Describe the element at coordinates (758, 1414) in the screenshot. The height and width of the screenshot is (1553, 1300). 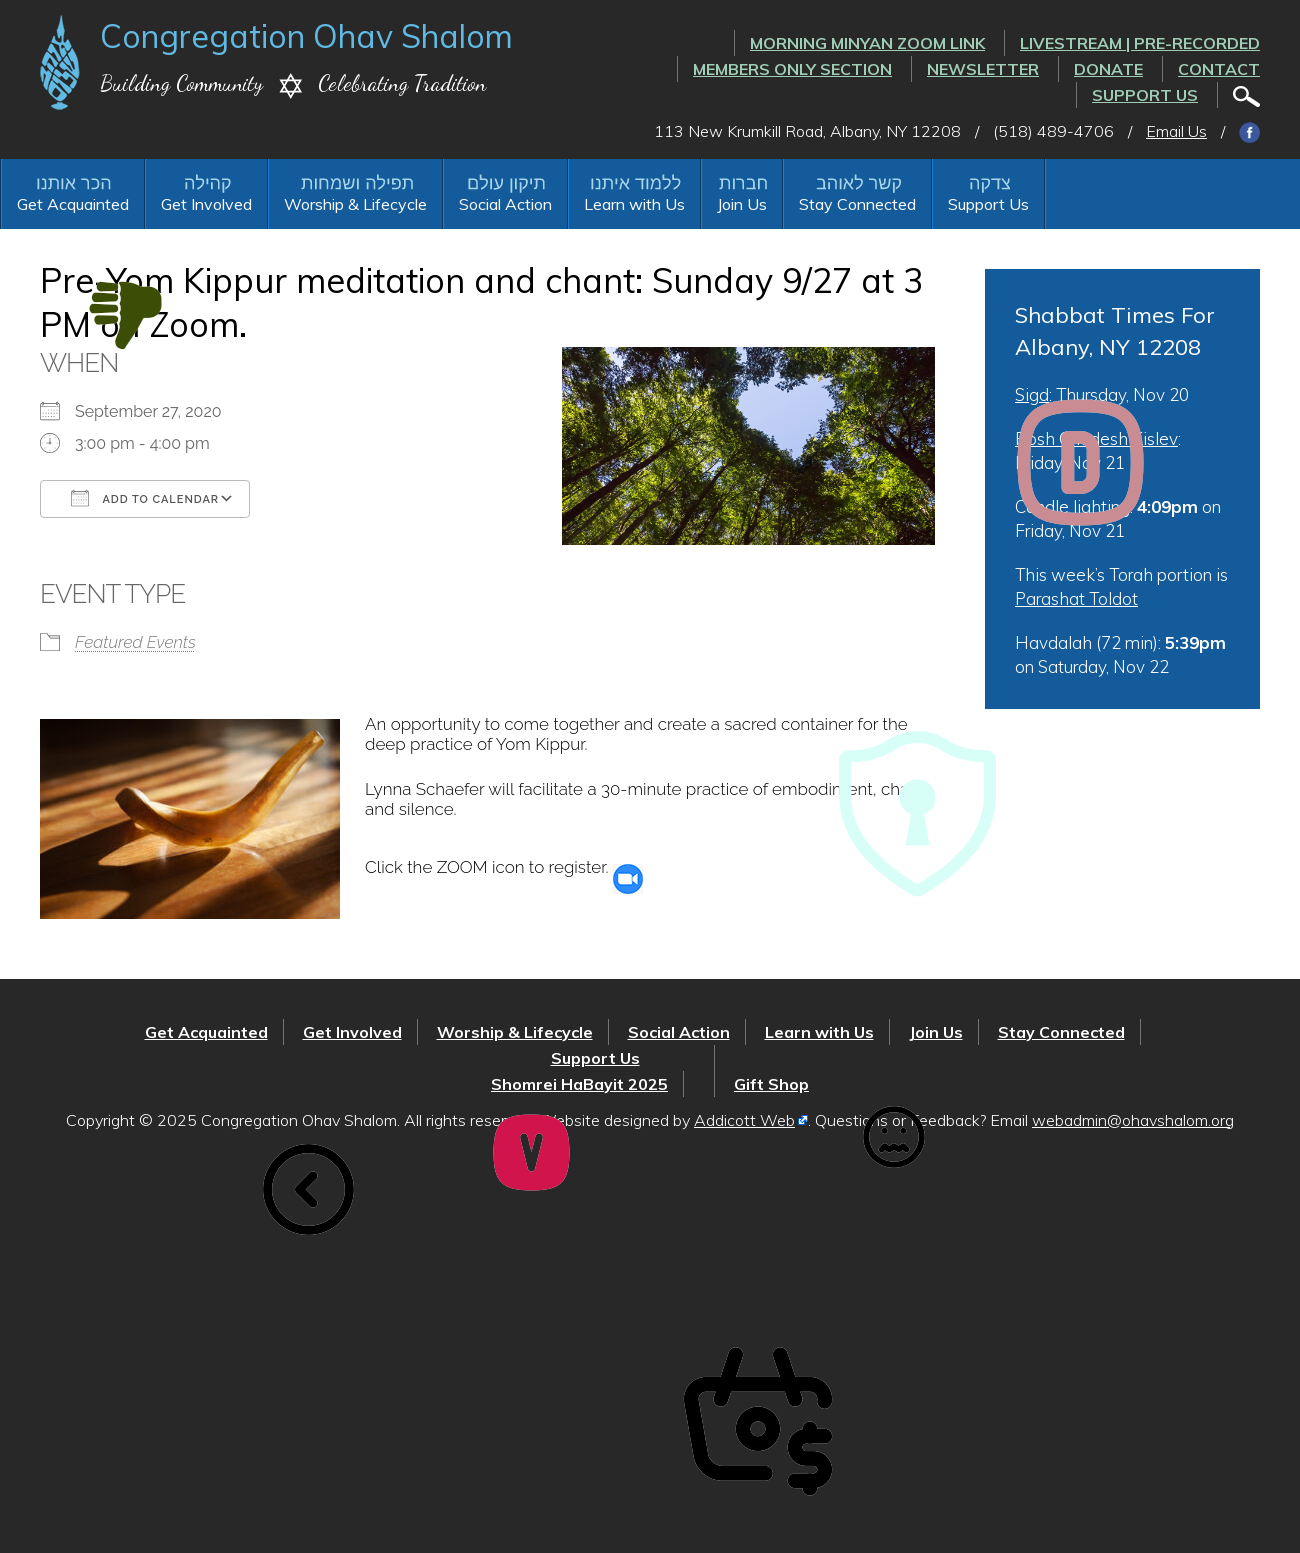
I see `view shopping basket total` at that location.